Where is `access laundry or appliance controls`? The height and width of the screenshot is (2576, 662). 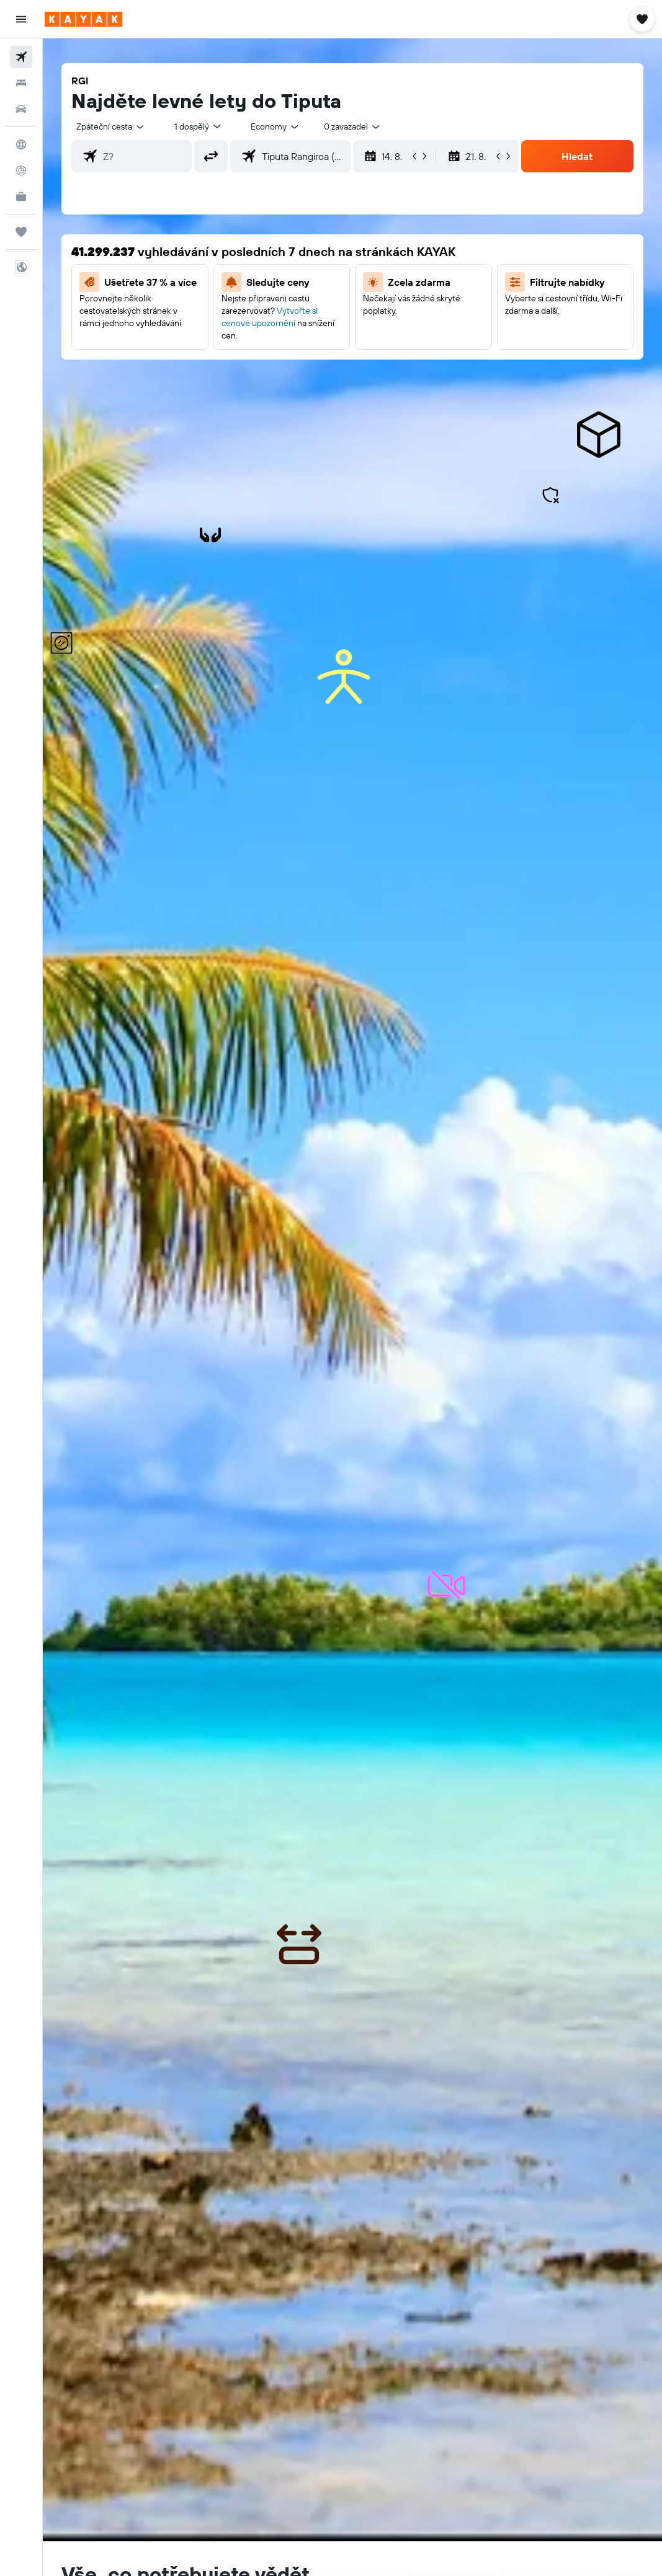 access laundry or appliance controls is located at coordinates (61, 643).